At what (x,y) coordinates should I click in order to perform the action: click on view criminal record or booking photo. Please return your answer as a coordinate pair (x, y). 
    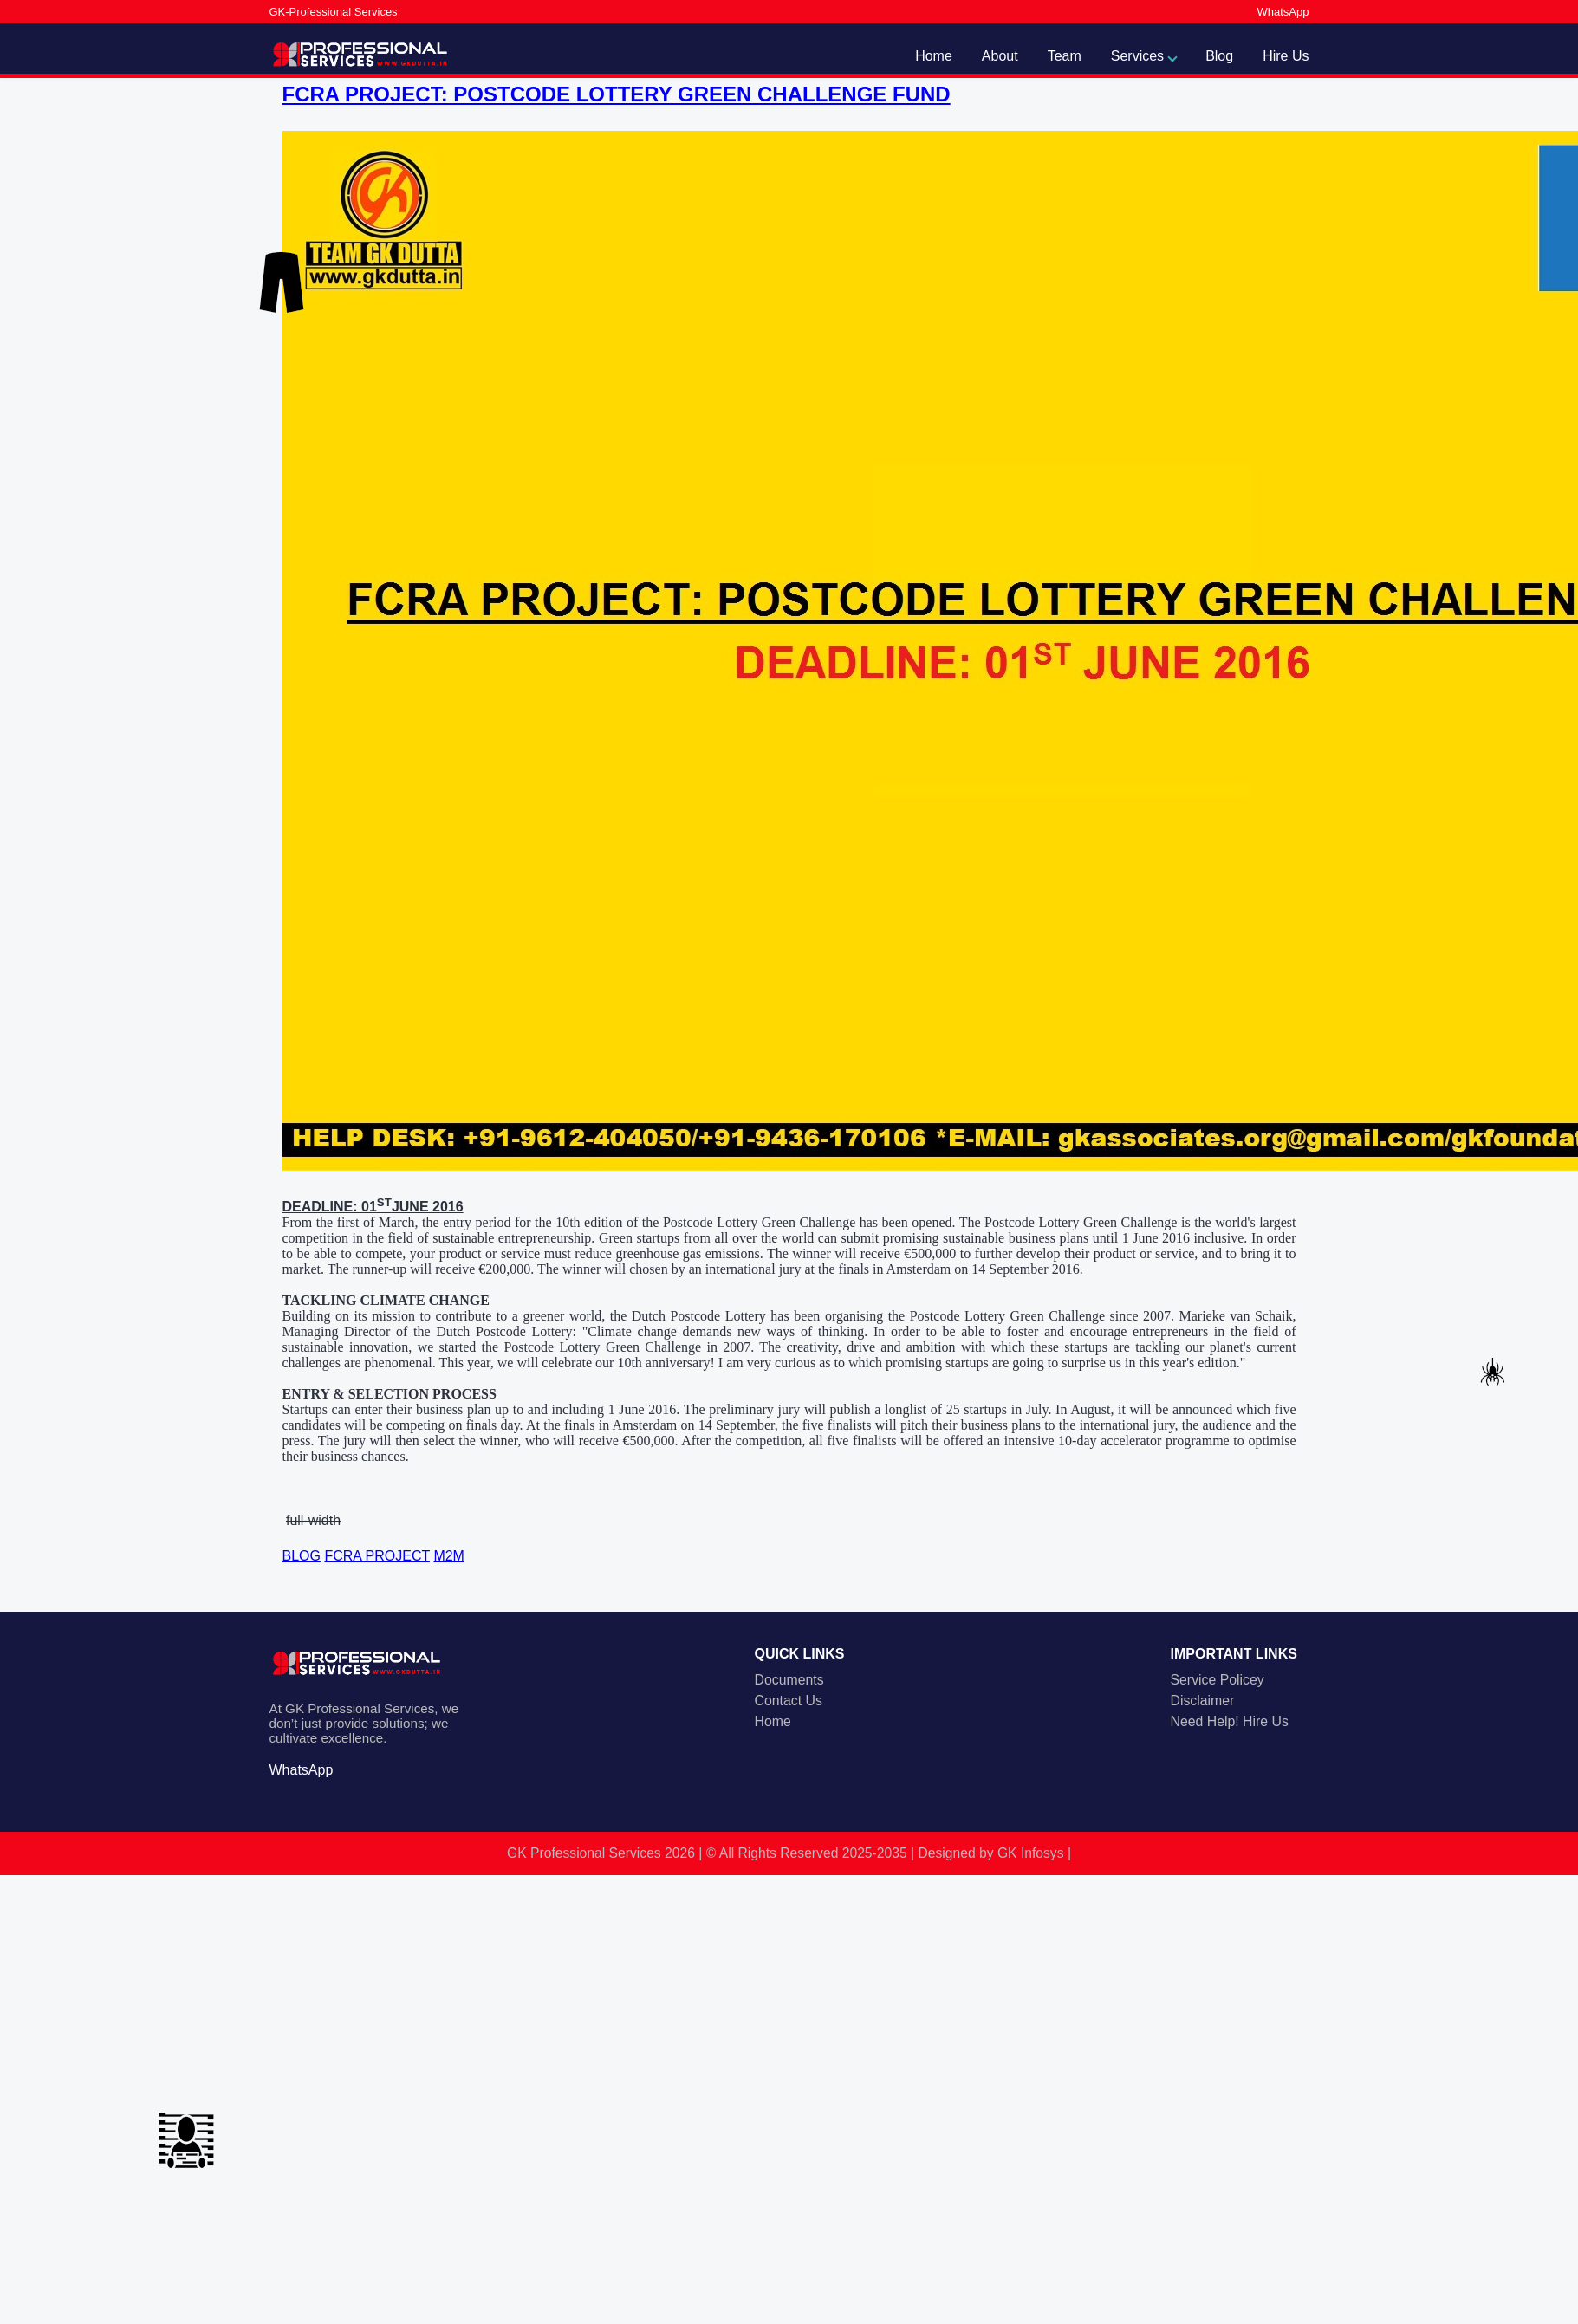
    Looking at the image, I should click on (186, 2140).